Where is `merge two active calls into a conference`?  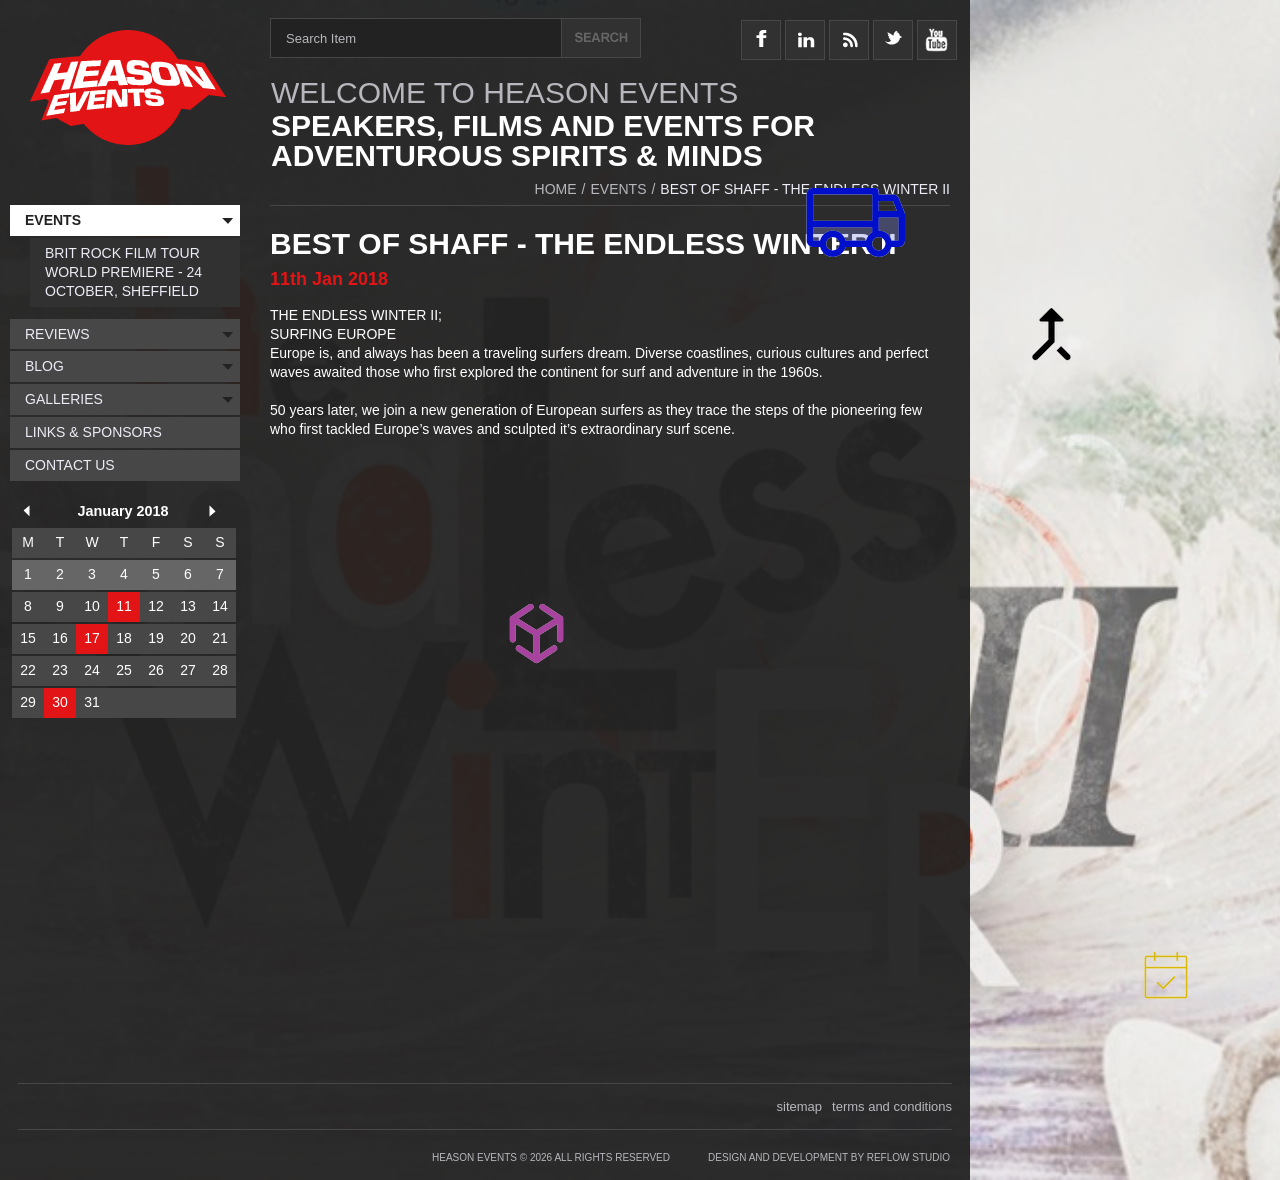 merge two active calls into a conference is located at coordinates (1051, 334).